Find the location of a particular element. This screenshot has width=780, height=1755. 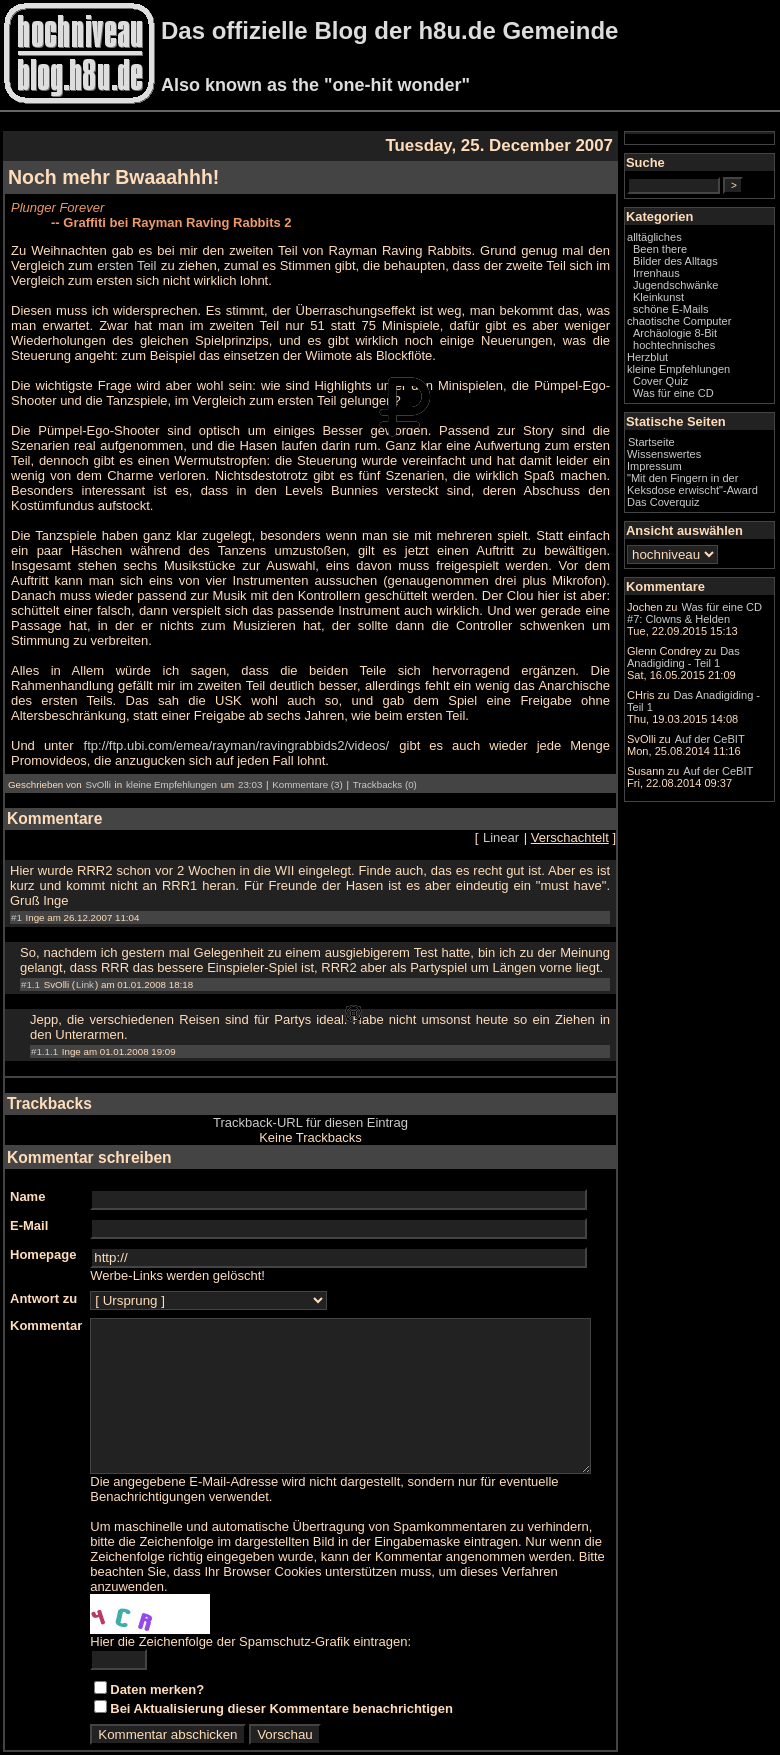

access help or support center is located at coordinates (353, 1013).